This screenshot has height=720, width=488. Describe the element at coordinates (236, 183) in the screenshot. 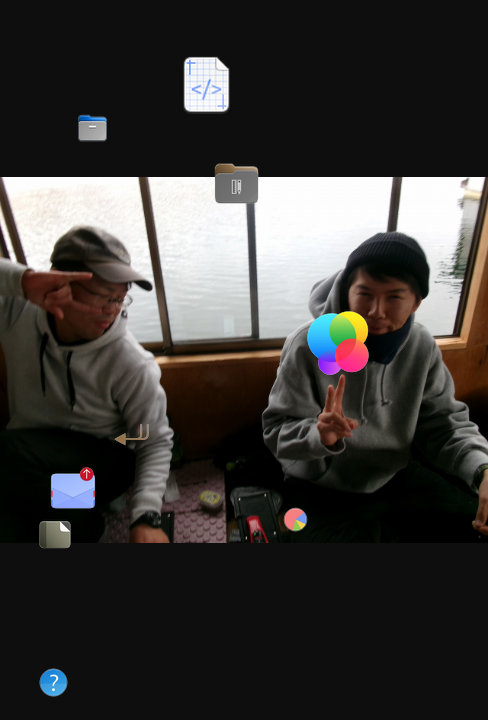

I see `open templates folder` at that location.